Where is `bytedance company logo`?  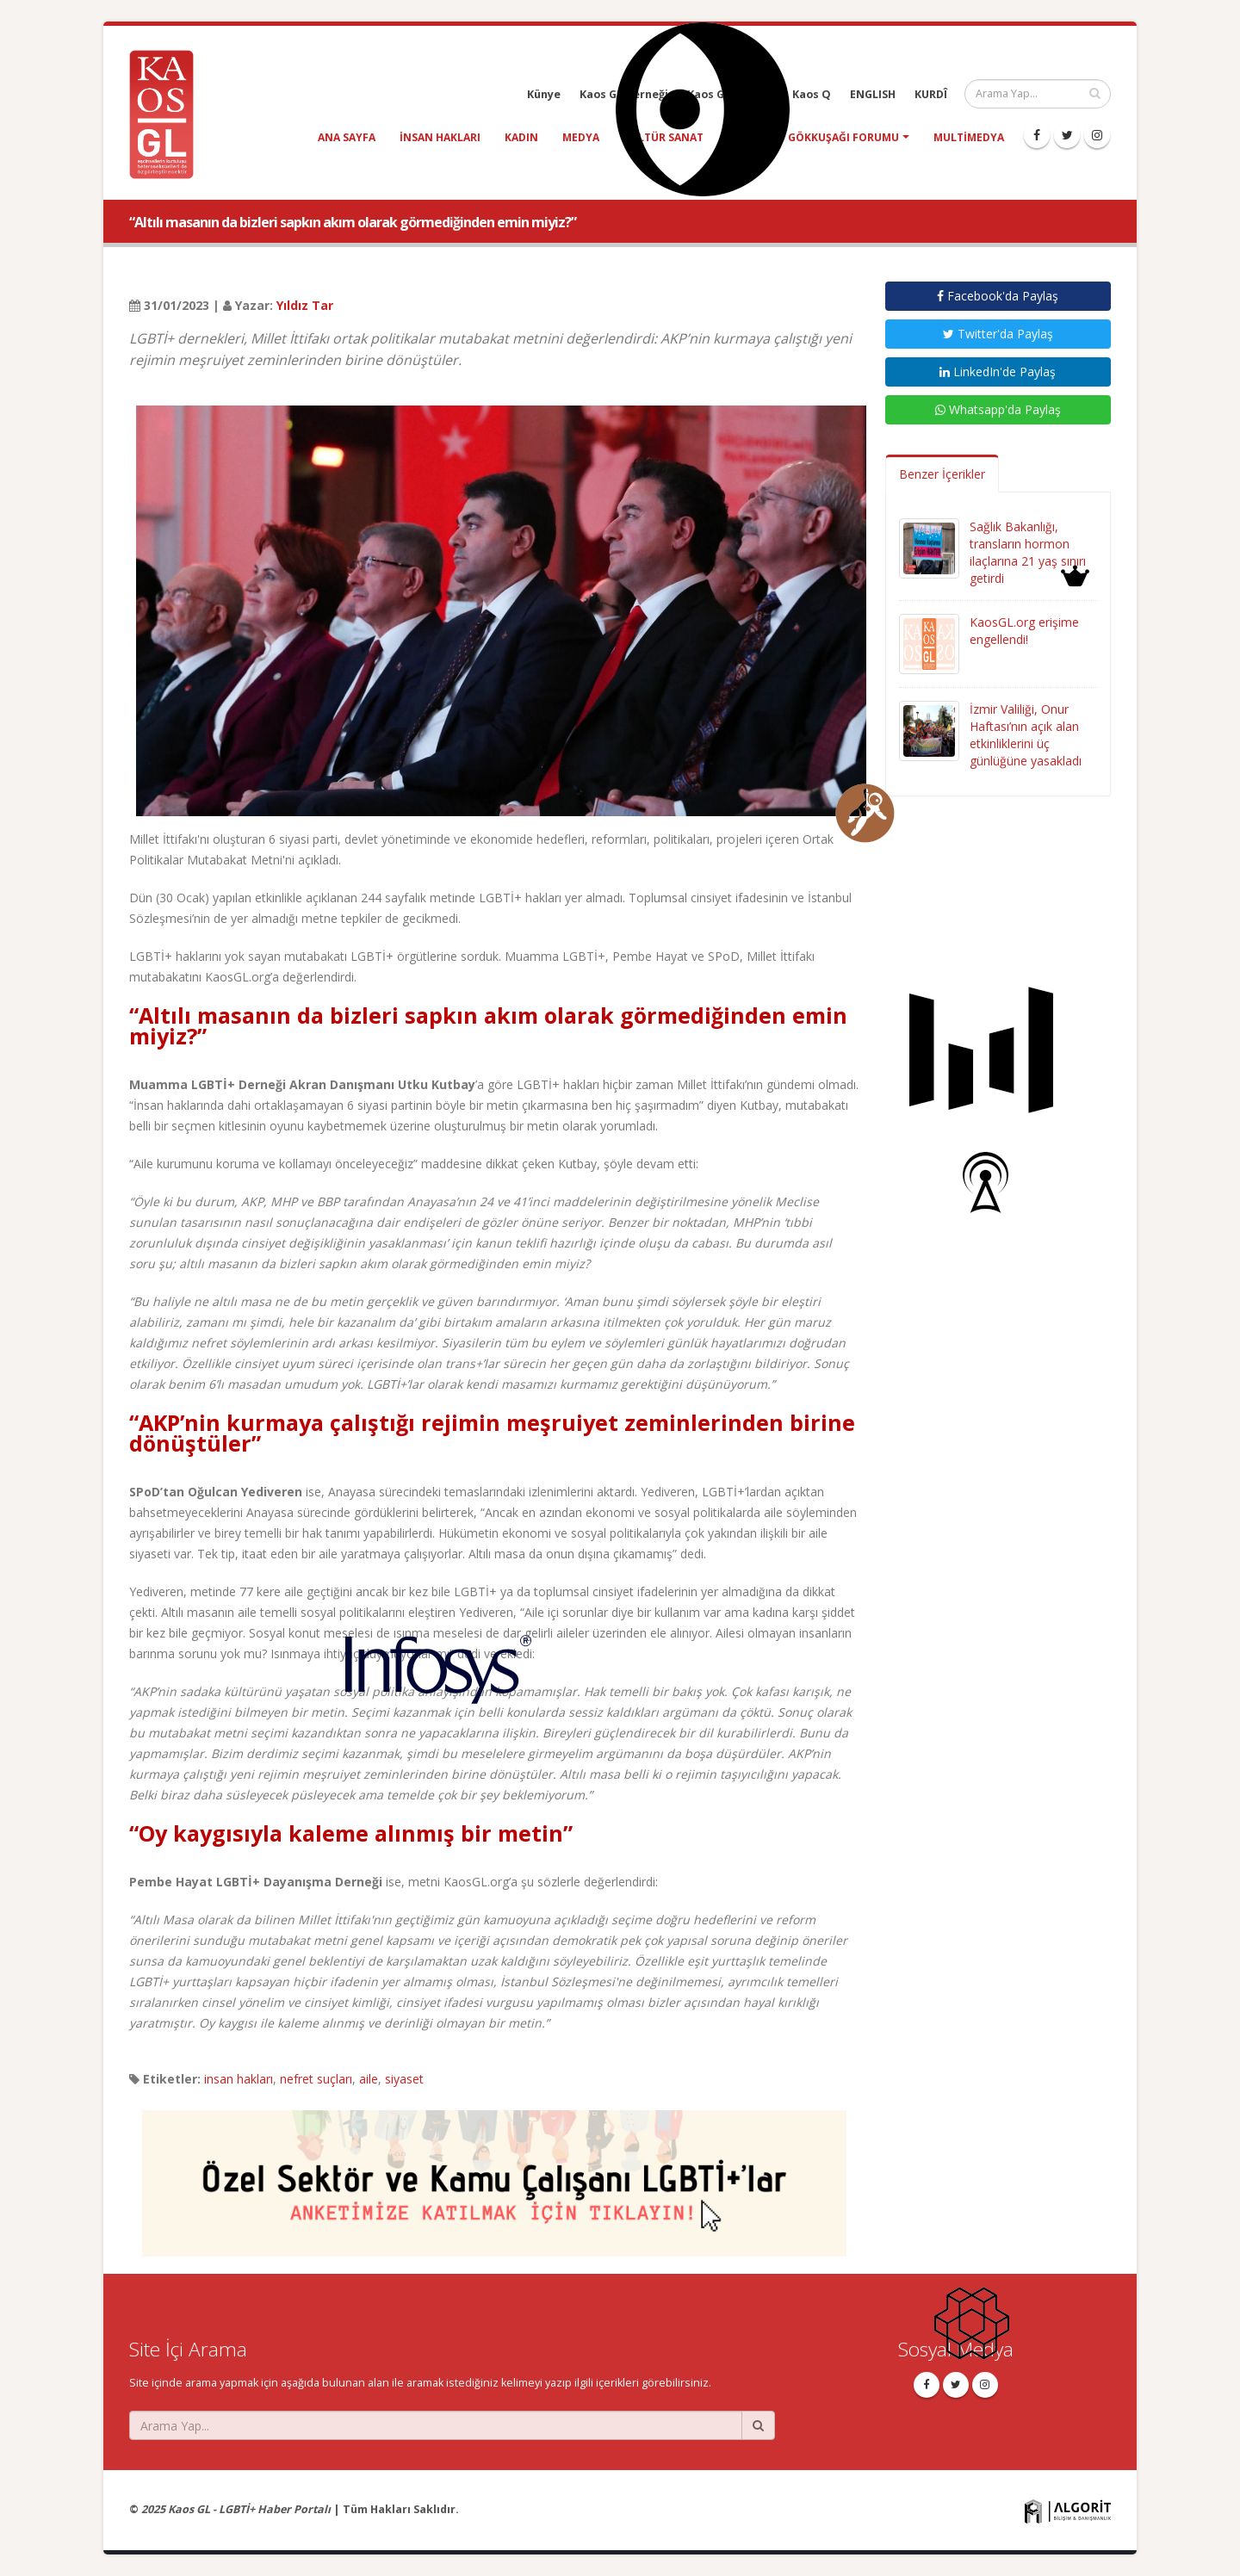
bytedance company logo is located at coordinates (981, 1050).